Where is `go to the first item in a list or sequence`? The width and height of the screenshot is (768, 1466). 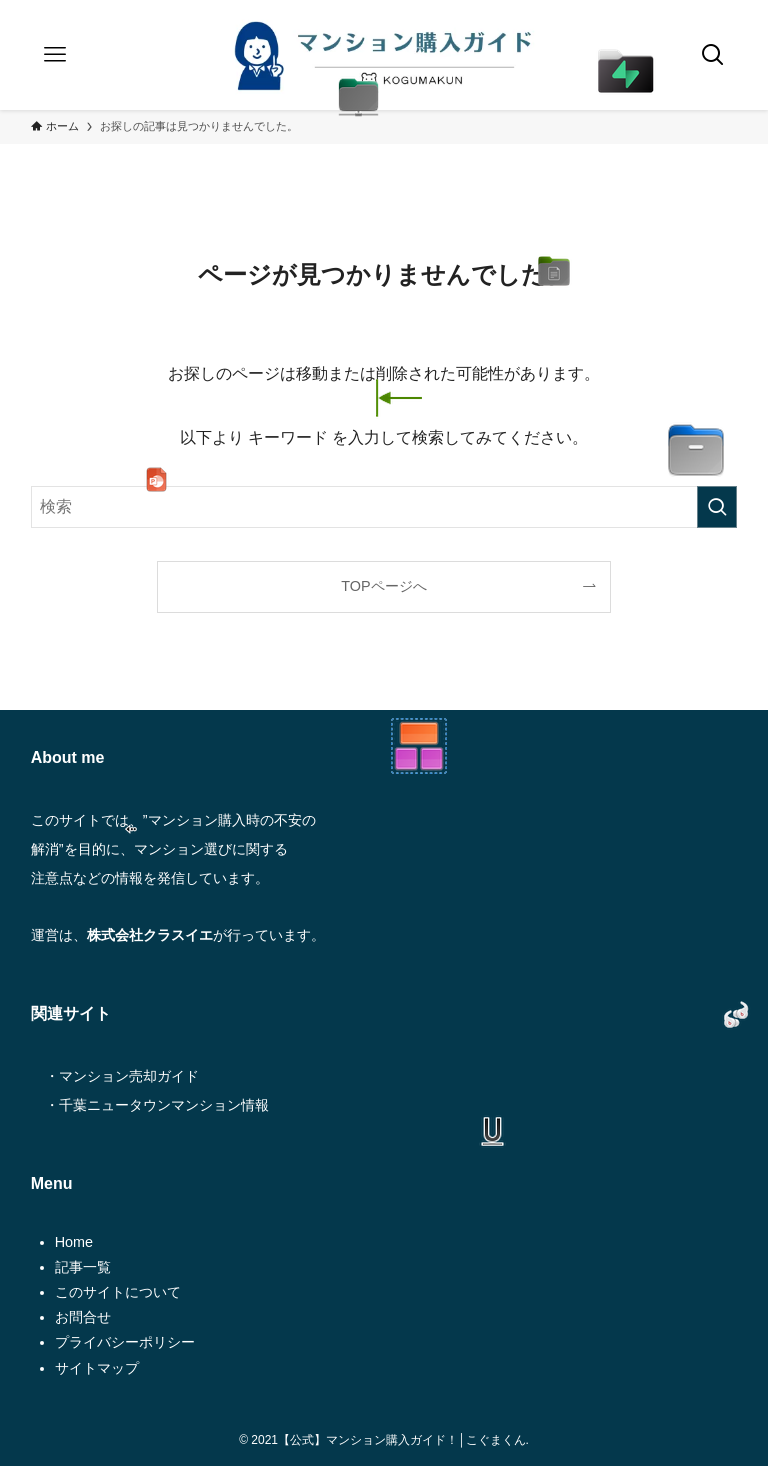 go to the first item in a list or sequence is located at coordinates (399, 398).